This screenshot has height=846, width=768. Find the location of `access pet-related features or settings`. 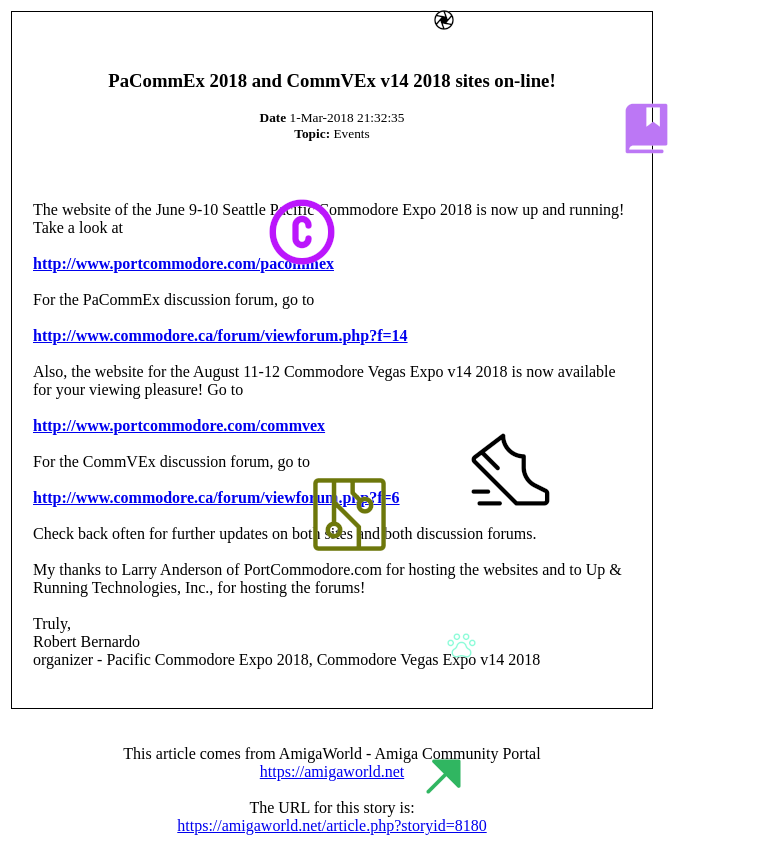

access pet-related features or settings is located at coordinates (461, 645).